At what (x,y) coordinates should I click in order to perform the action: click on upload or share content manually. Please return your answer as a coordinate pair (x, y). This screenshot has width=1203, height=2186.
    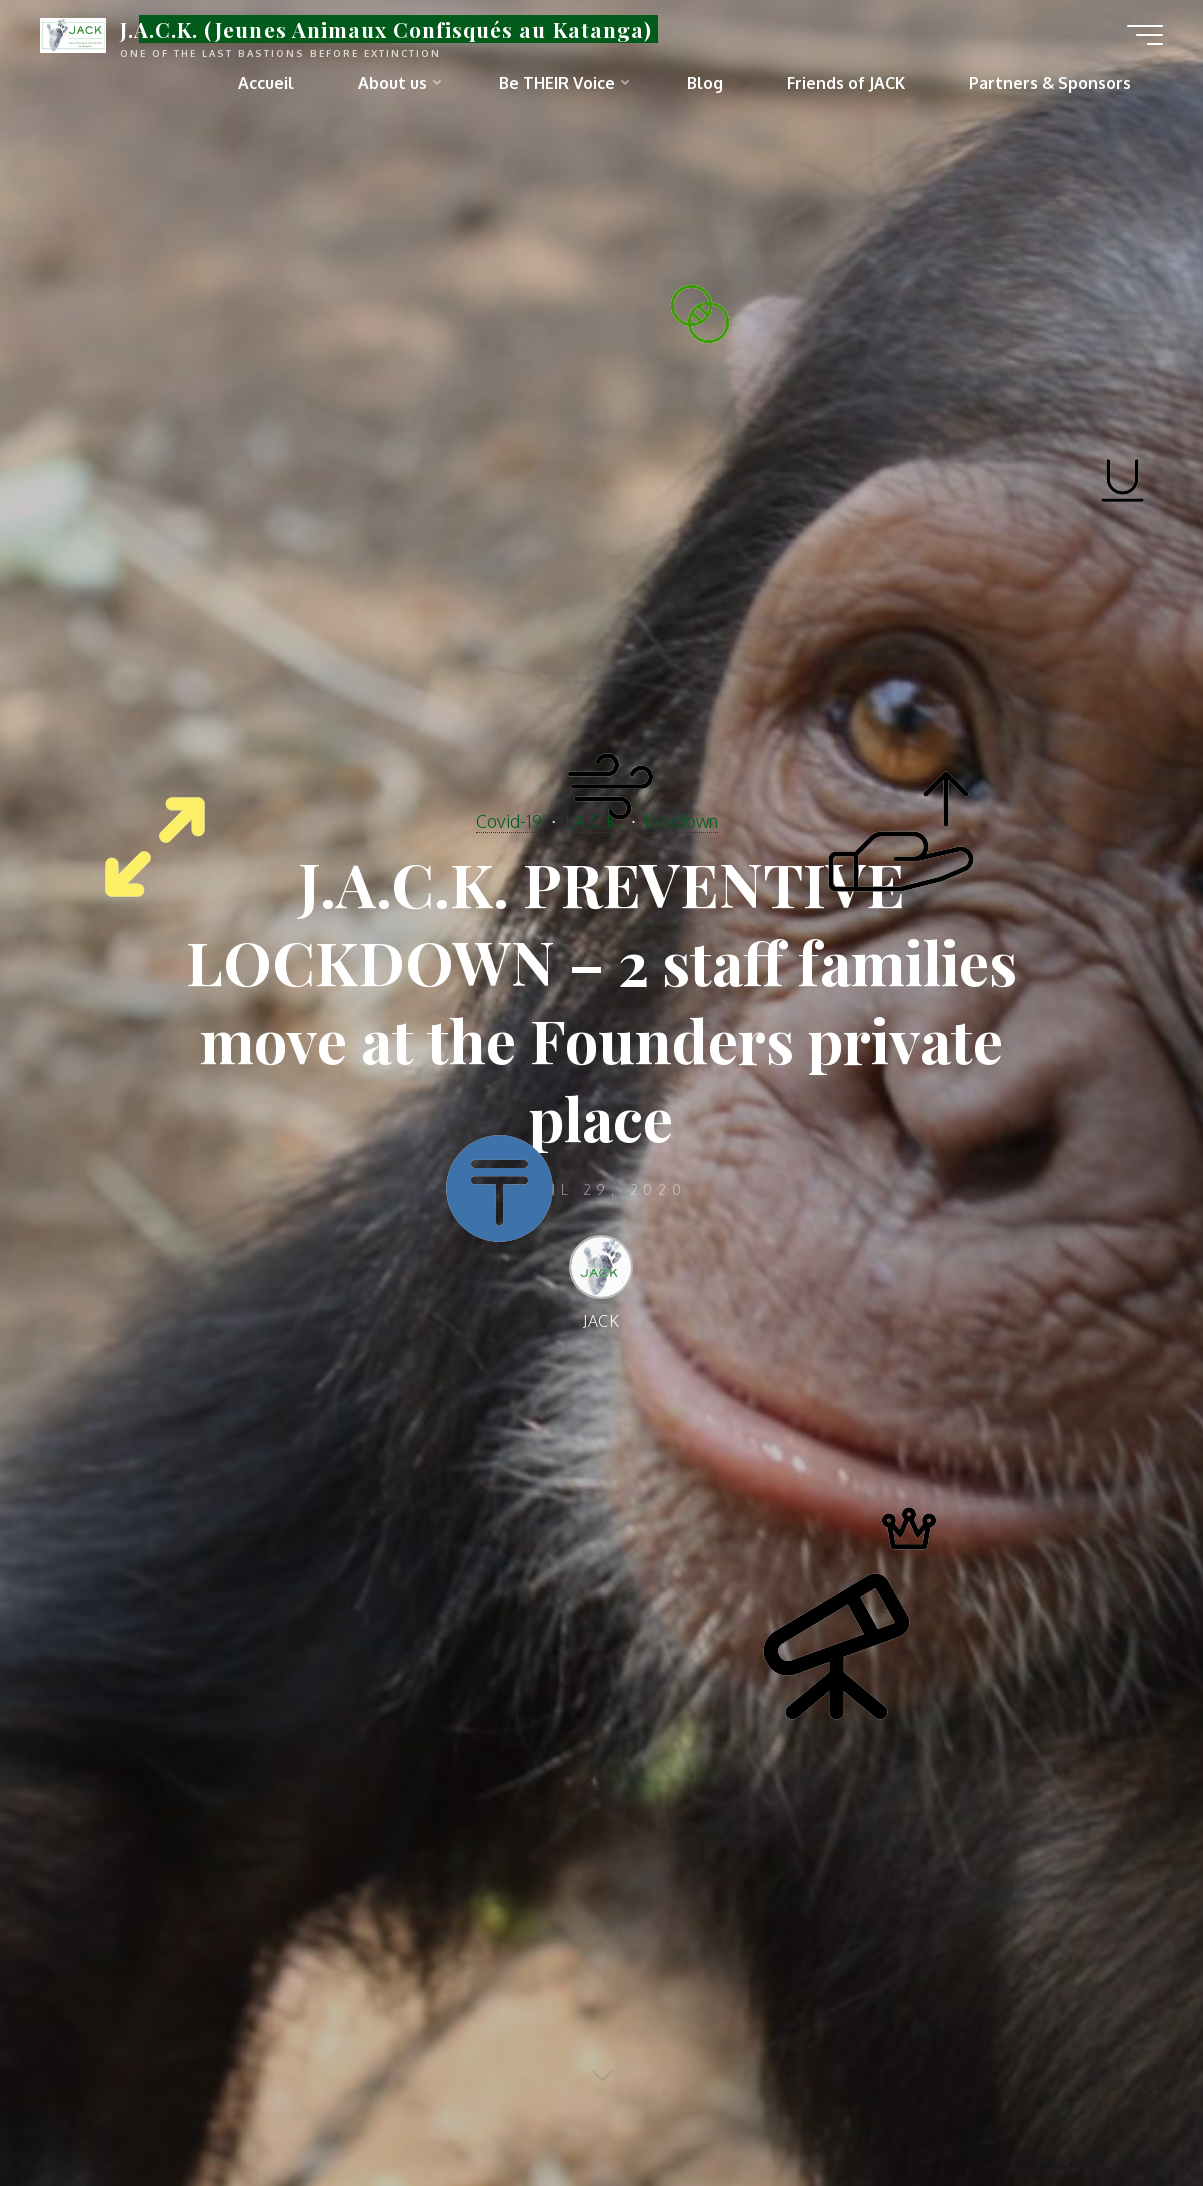
    Looking at the image, I should click on (906, 839).